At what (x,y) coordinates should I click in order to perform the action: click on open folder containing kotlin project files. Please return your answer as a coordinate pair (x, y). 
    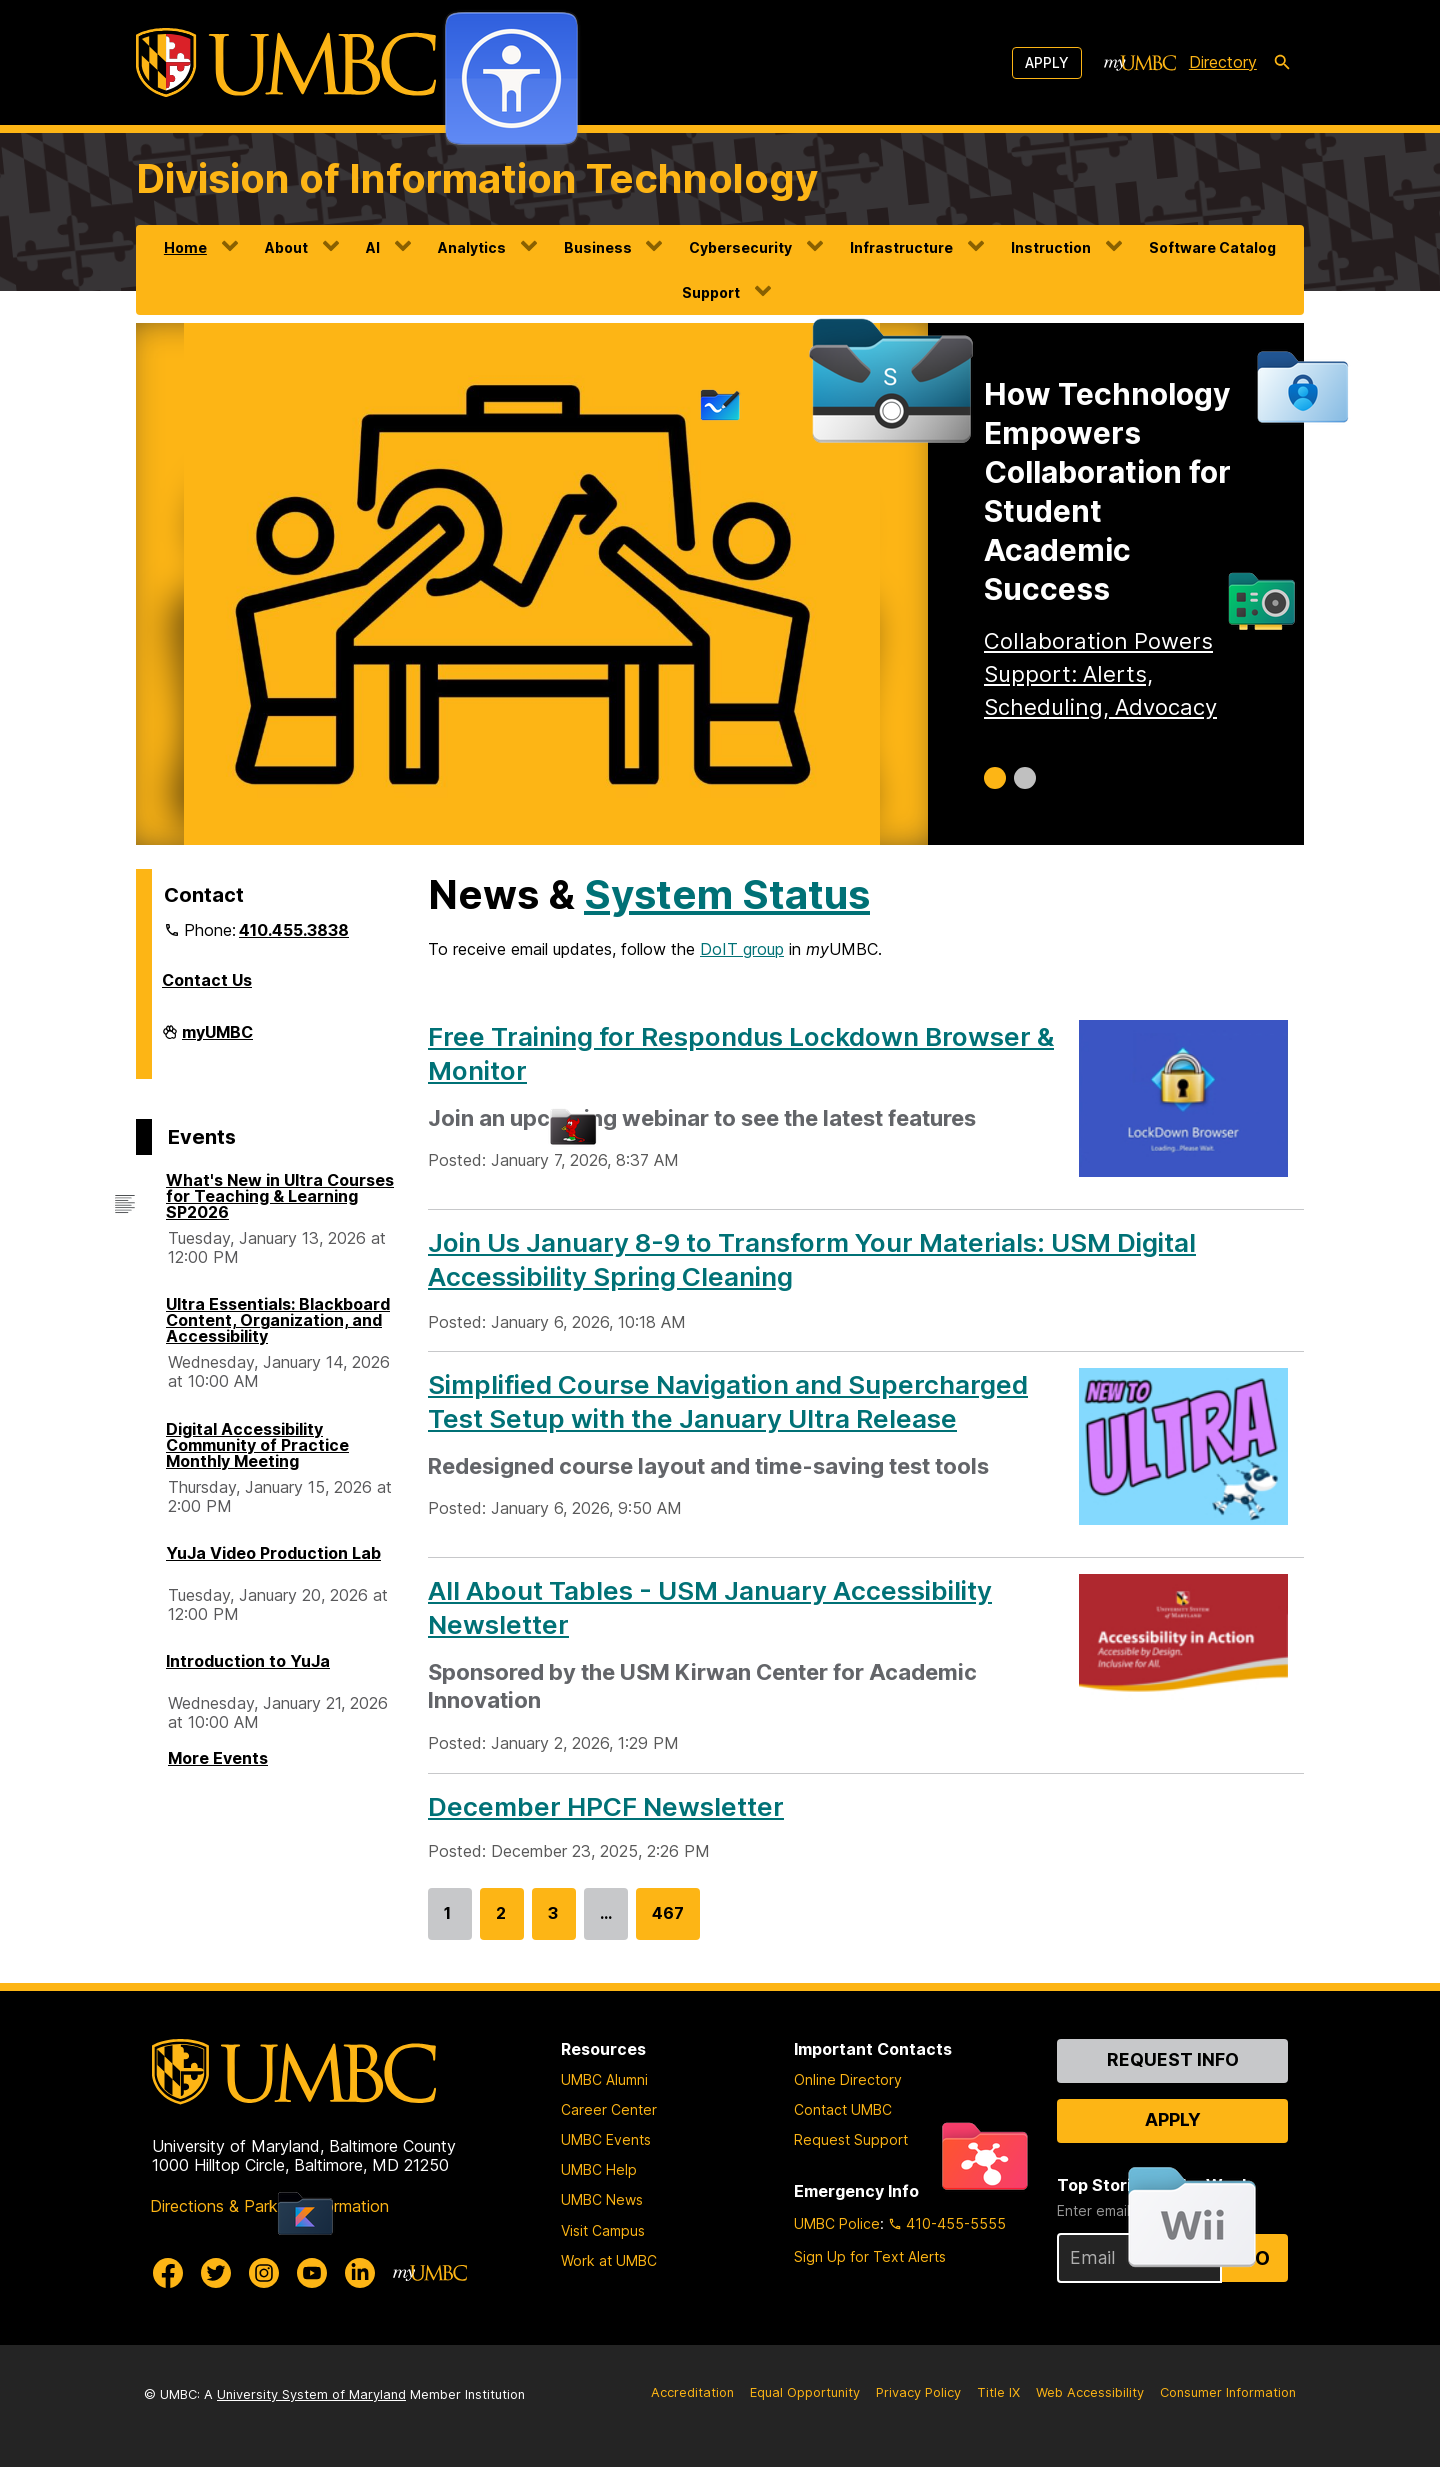
    Looking at the image, I should click on (305, 2215).